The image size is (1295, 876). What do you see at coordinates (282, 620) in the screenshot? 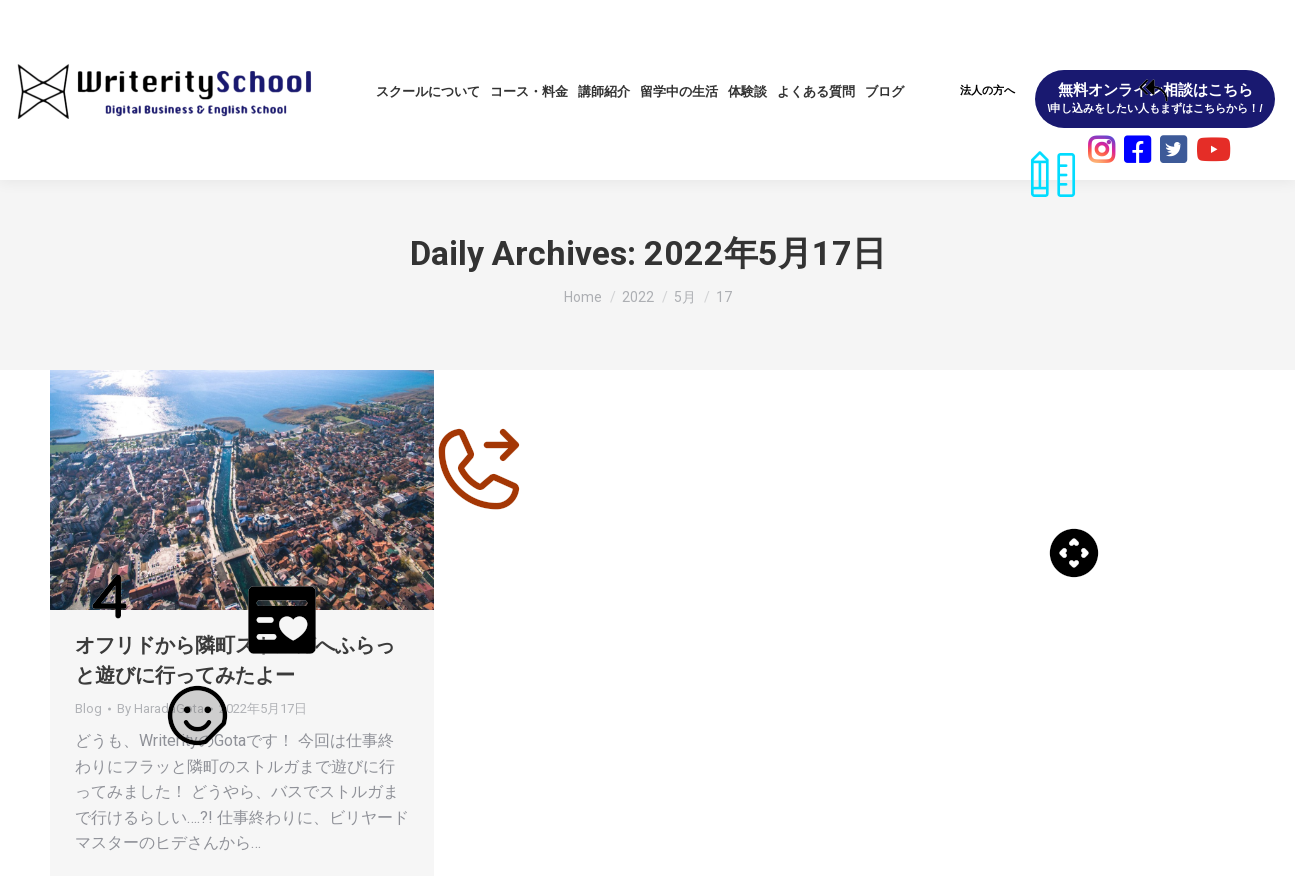
I see `view your favorites list` at bounding box center [282, 620].